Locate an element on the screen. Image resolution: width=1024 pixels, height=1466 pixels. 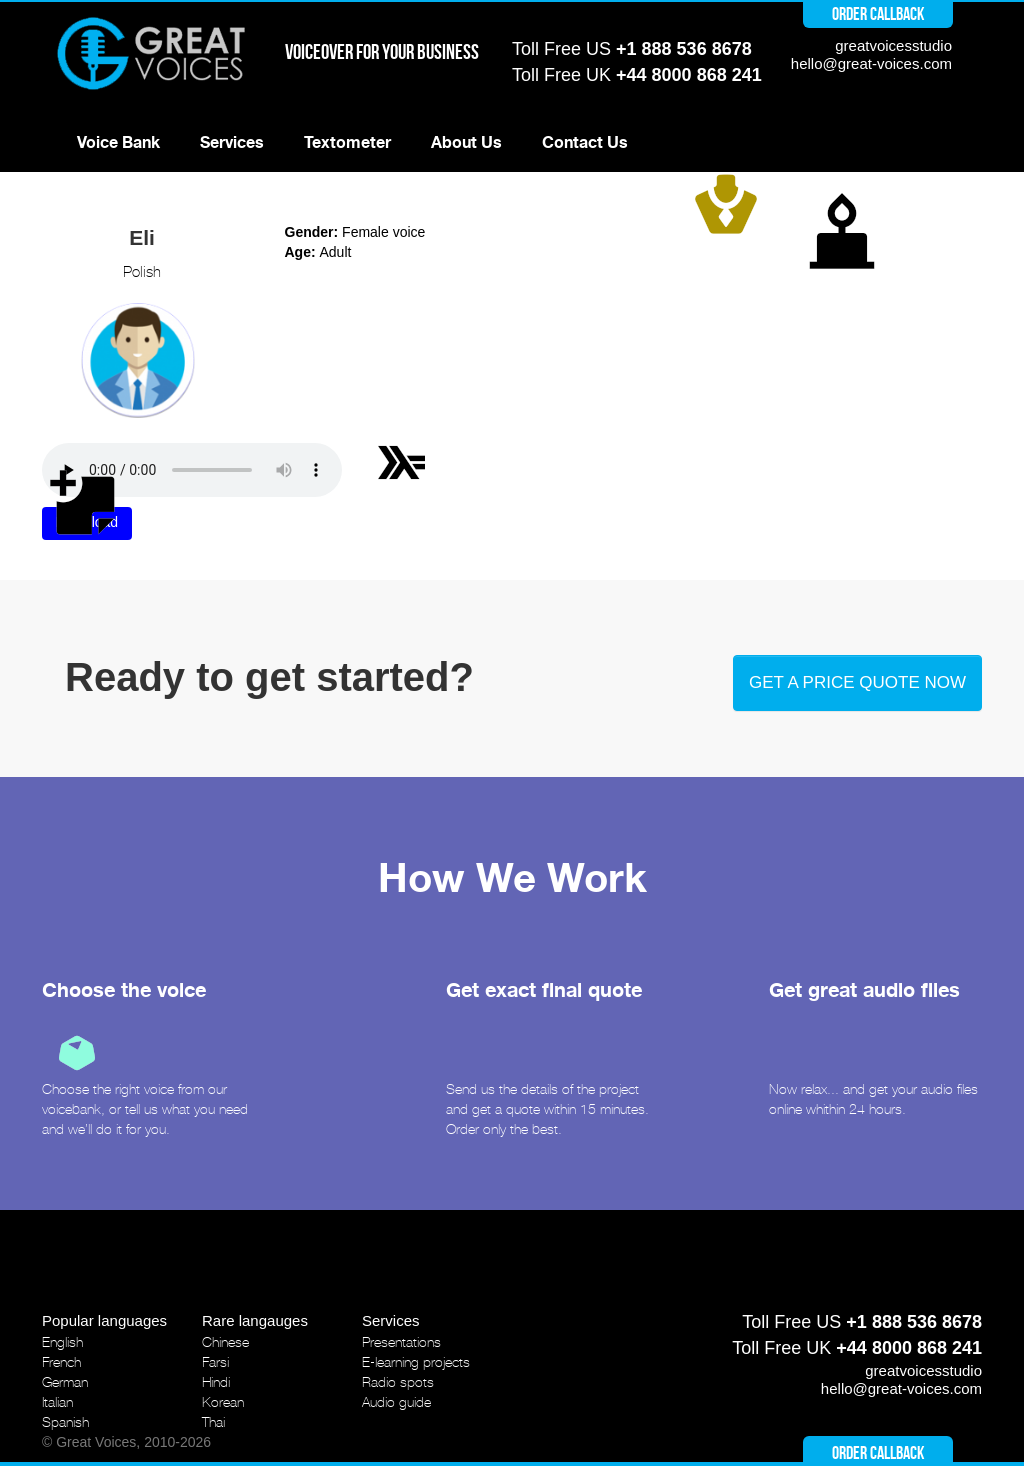
open RunKit node.js playground is located at coordinates (77, 1053).